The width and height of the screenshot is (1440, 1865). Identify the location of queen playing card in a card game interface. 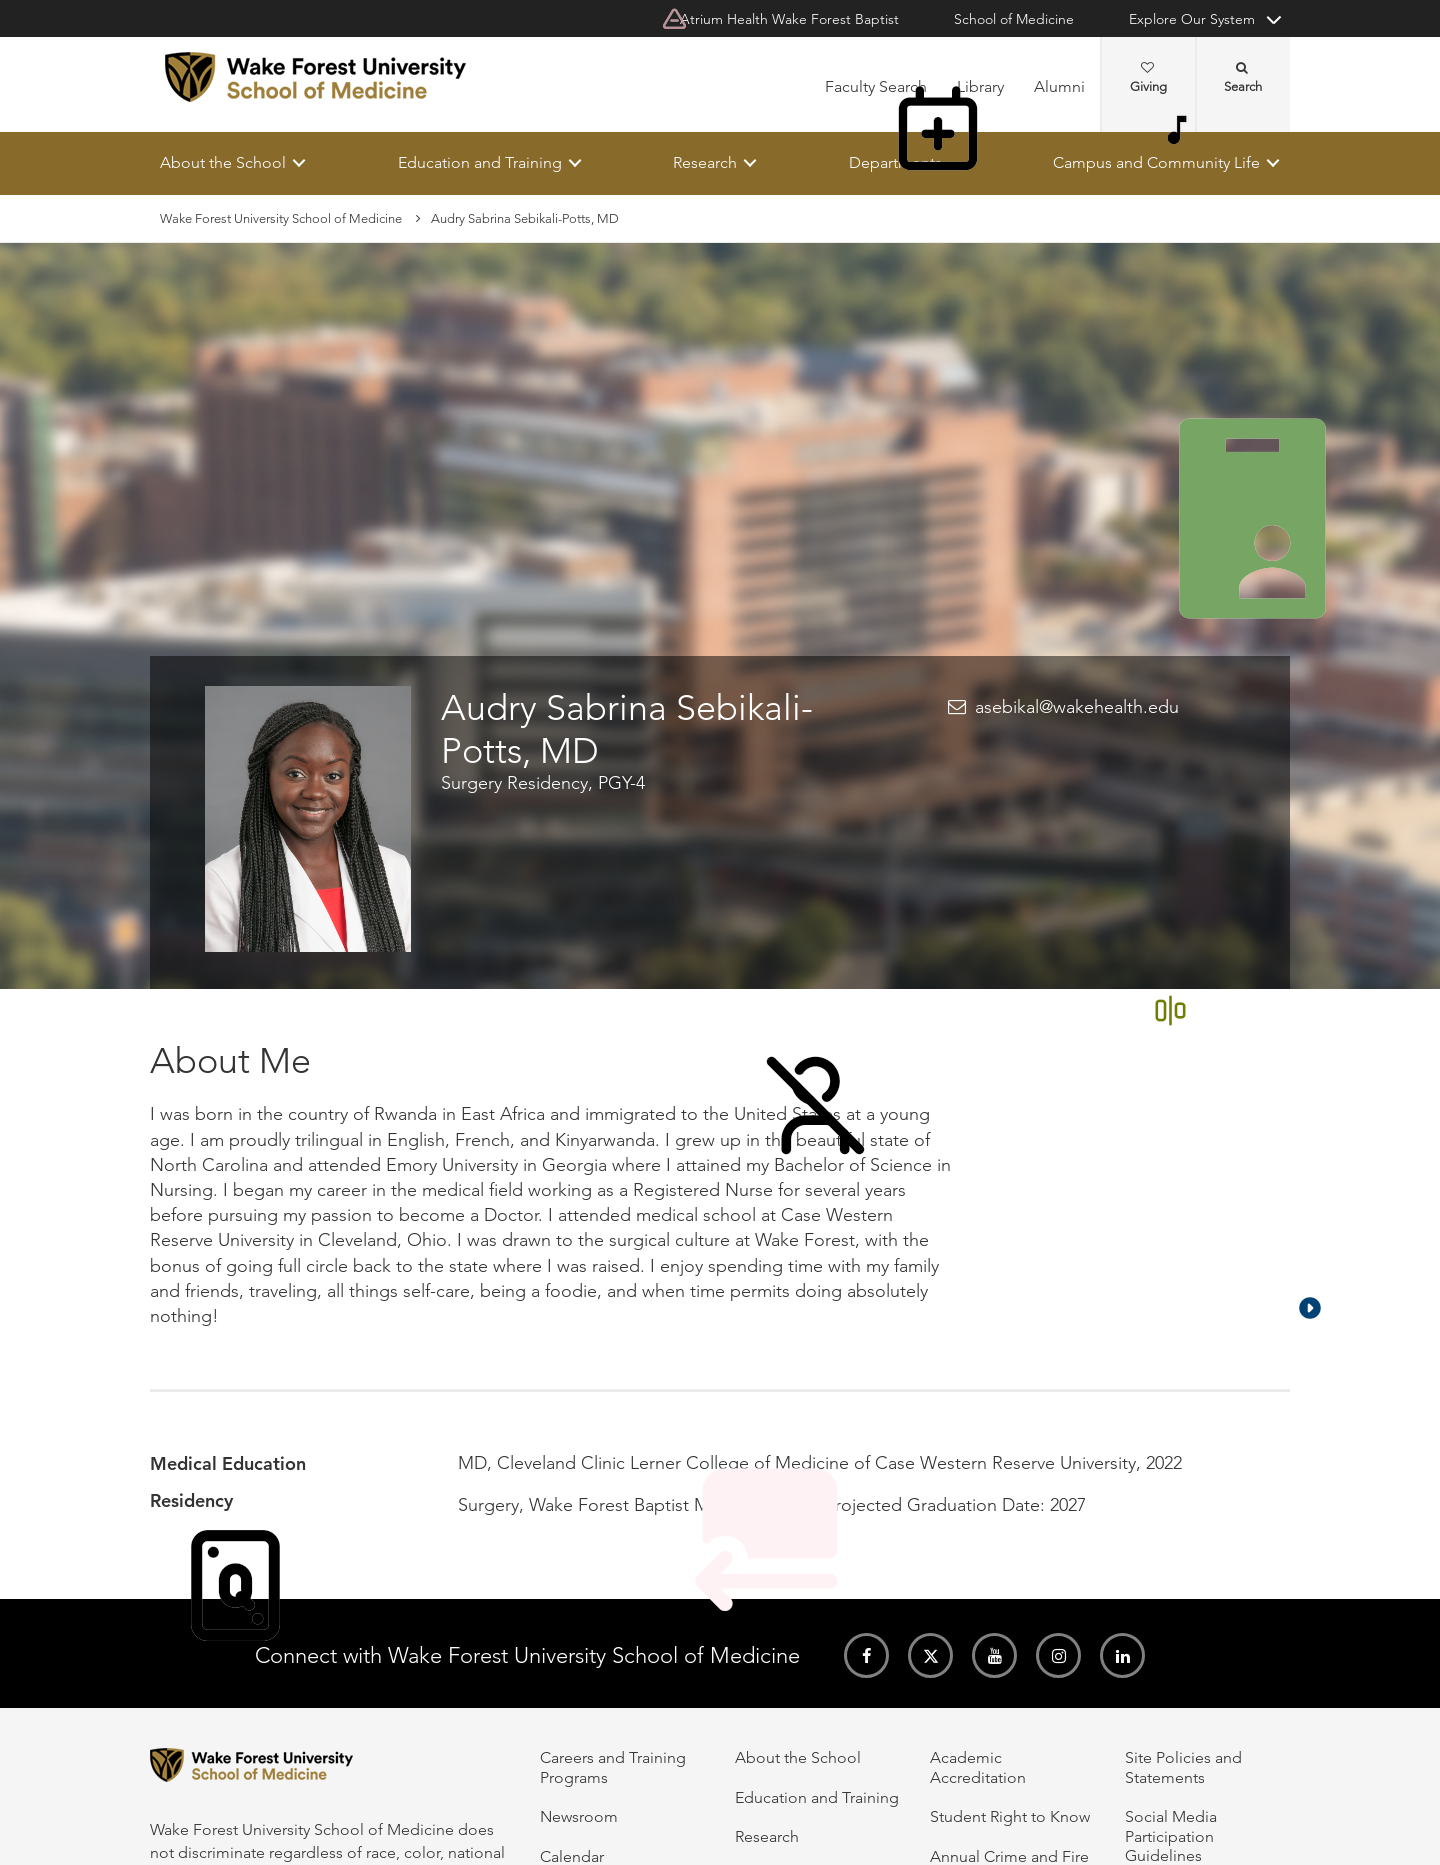
(235, 1585).